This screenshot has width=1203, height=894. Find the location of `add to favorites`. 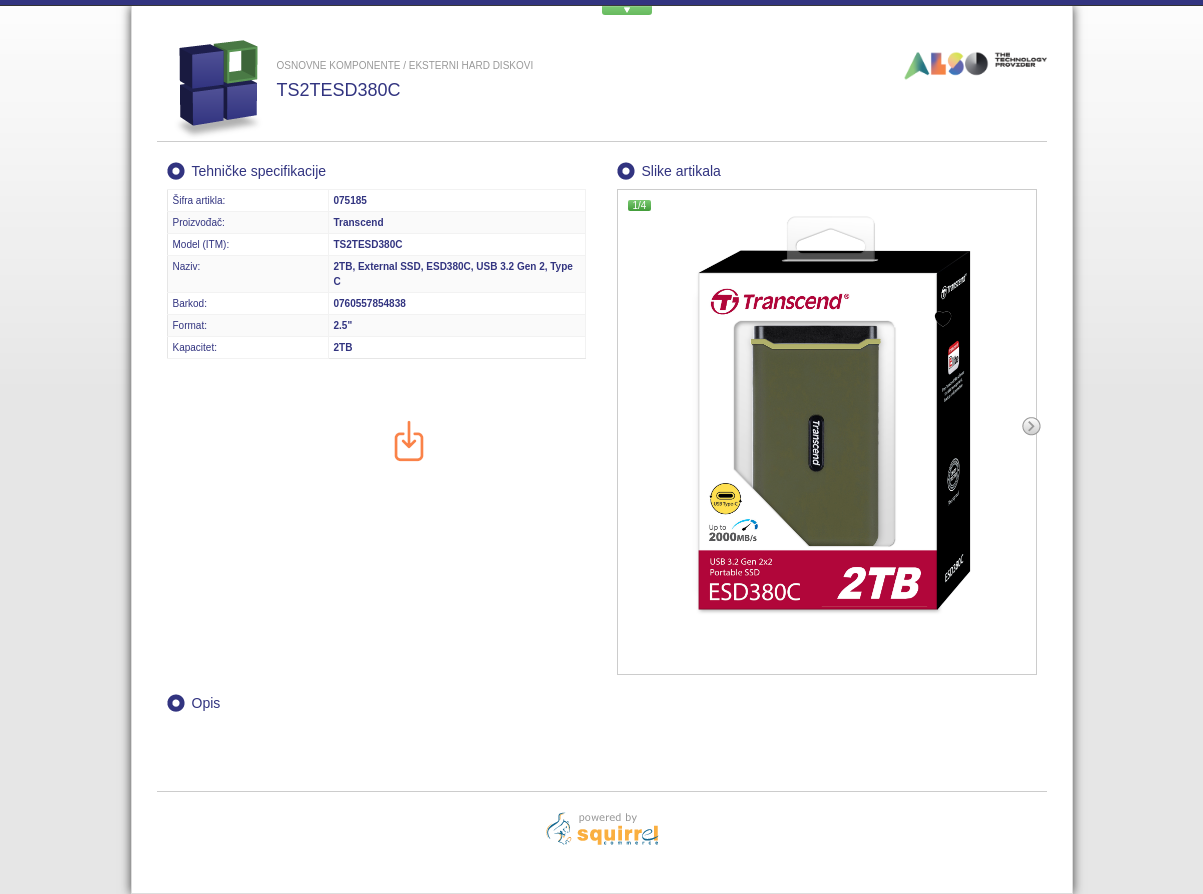

add to favorites is located at coordinates (943, 319).